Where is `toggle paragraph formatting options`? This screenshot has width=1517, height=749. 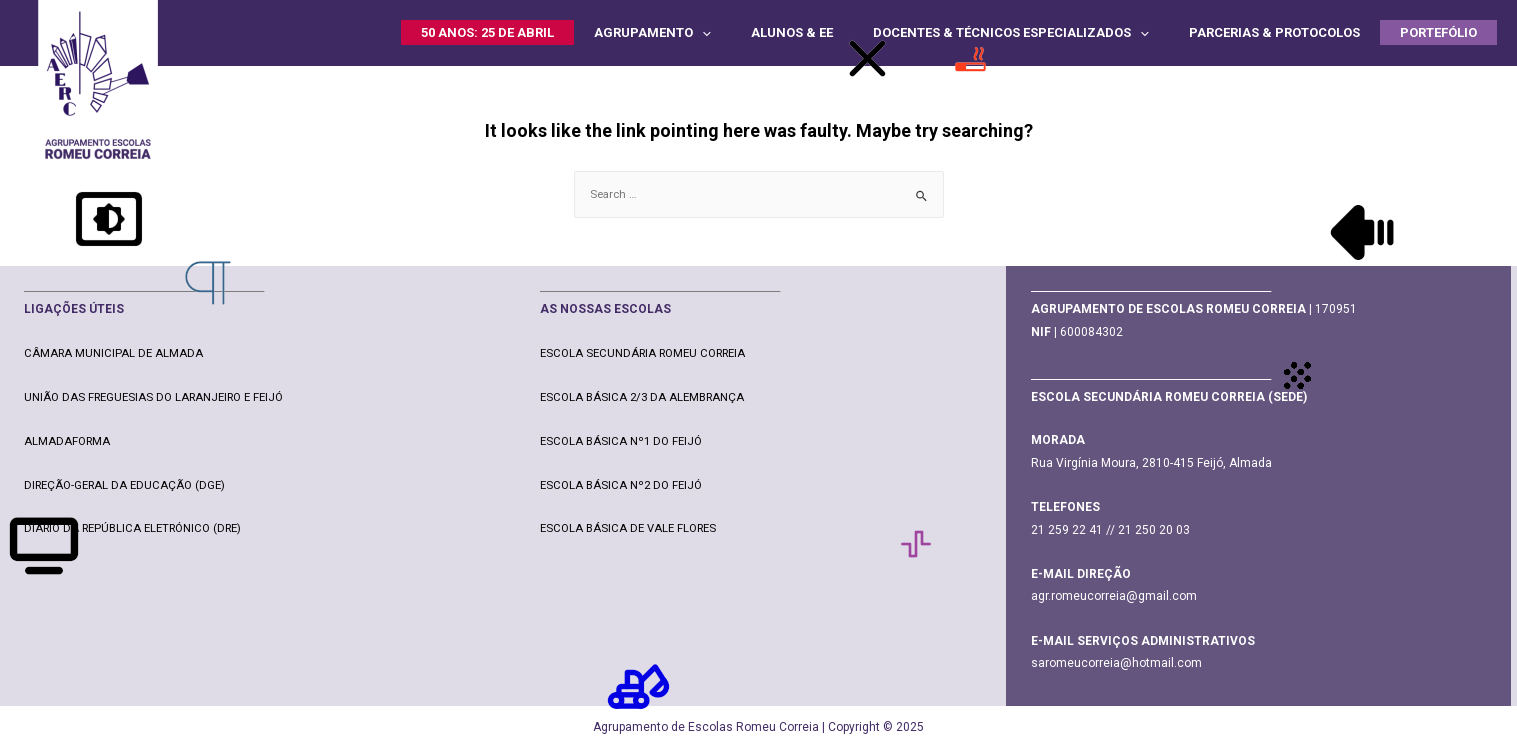 toggle paragraph formatting options is located at coordinates (209, 283).